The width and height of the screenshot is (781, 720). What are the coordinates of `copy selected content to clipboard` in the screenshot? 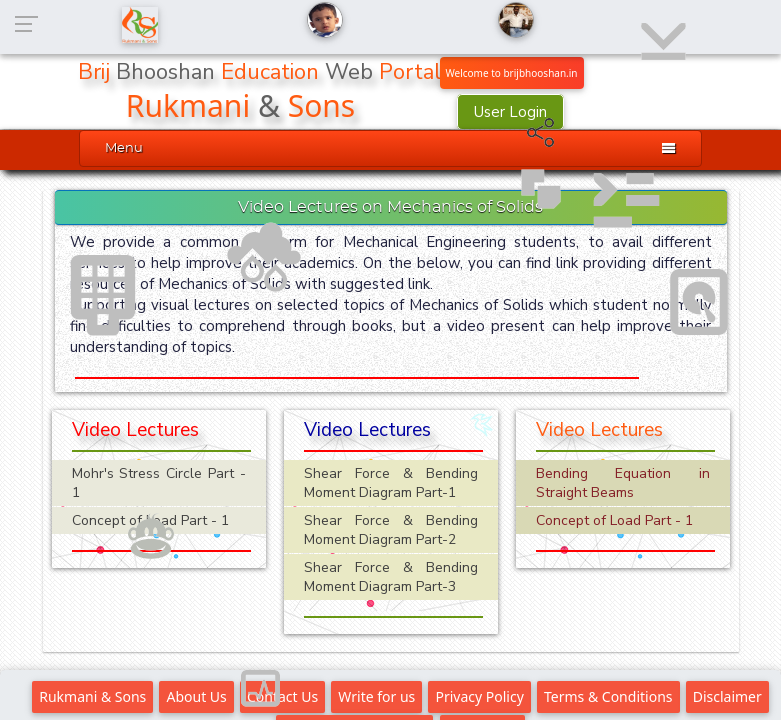 It's located at (541, 189).